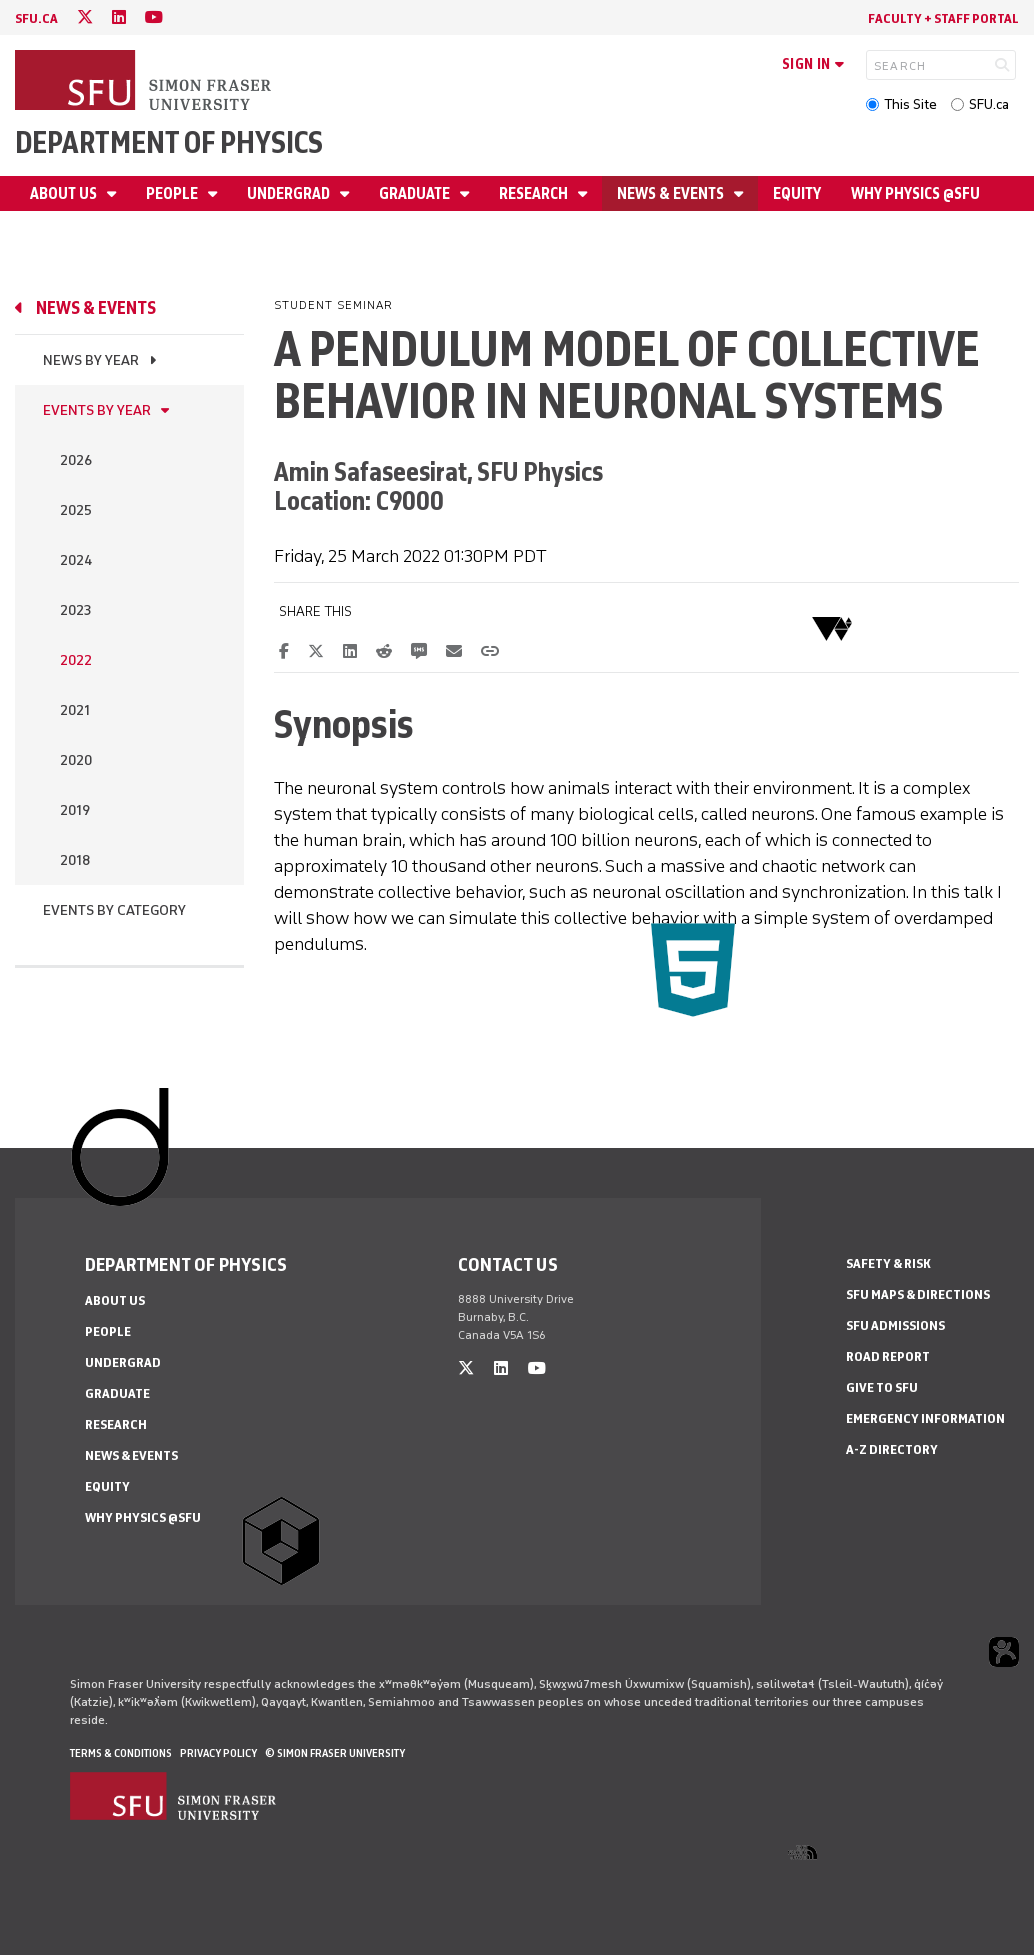 This screenshot has width=1034, height=1955. What do you see at coordinates (693, 970) in the screenshot?
I see `indicates HTML5 technology or web development` at bounding box center [693, 970].